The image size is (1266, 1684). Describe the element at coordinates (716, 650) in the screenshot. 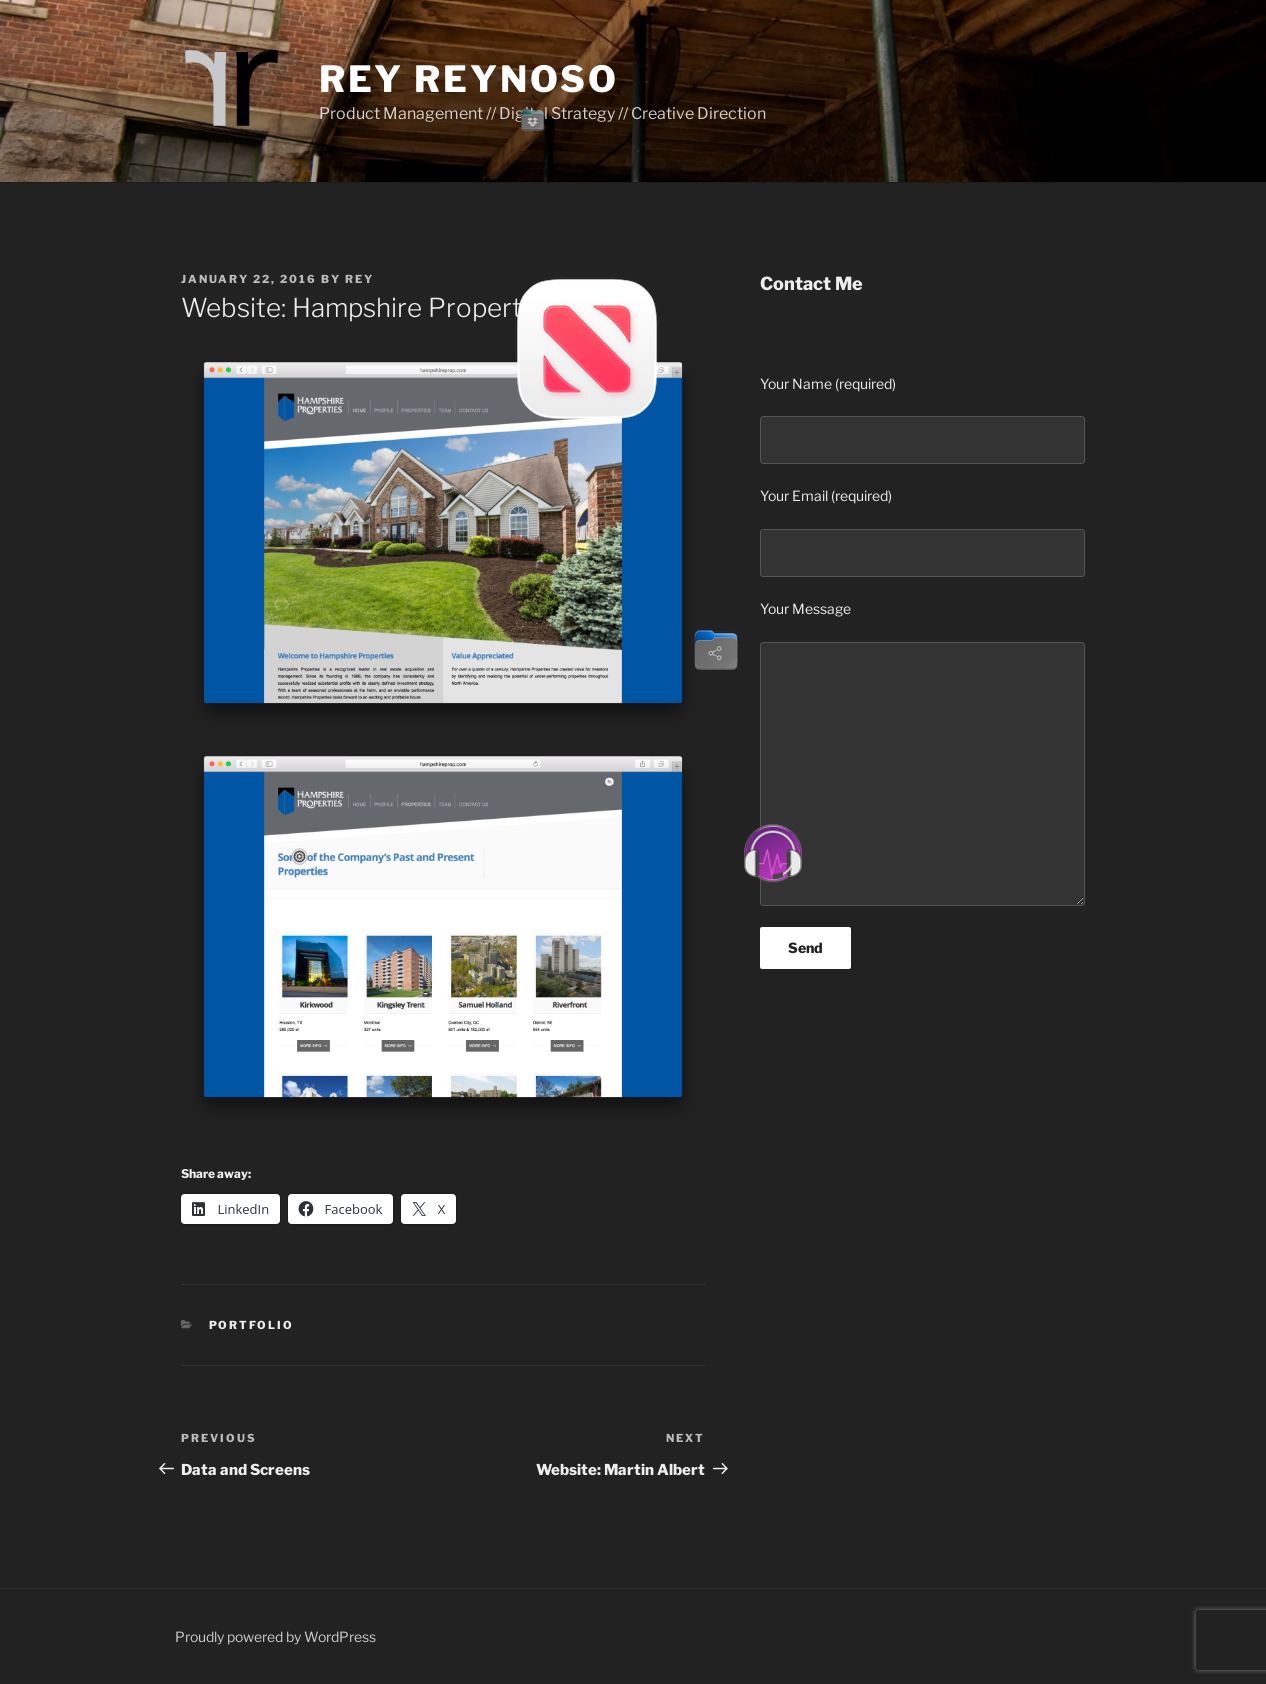

I see `open your public shared folder` at that location.